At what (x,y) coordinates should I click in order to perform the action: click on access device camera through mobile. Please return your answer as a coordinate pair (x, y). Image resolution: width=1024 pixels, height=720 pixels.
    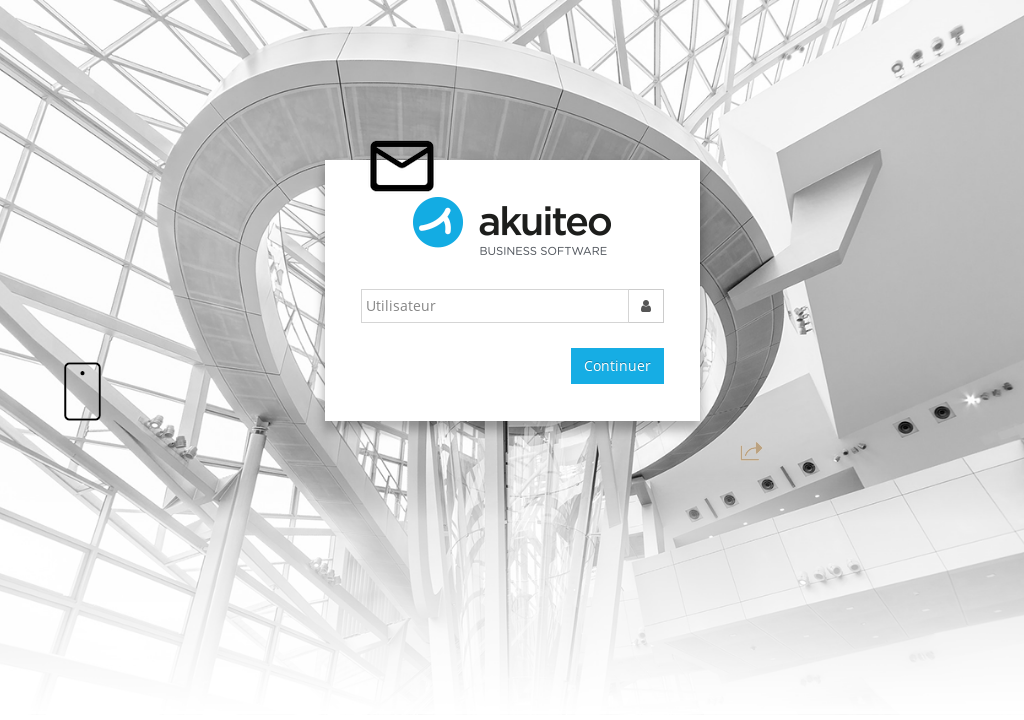
    Looking at the image, I should click on (82, 391).